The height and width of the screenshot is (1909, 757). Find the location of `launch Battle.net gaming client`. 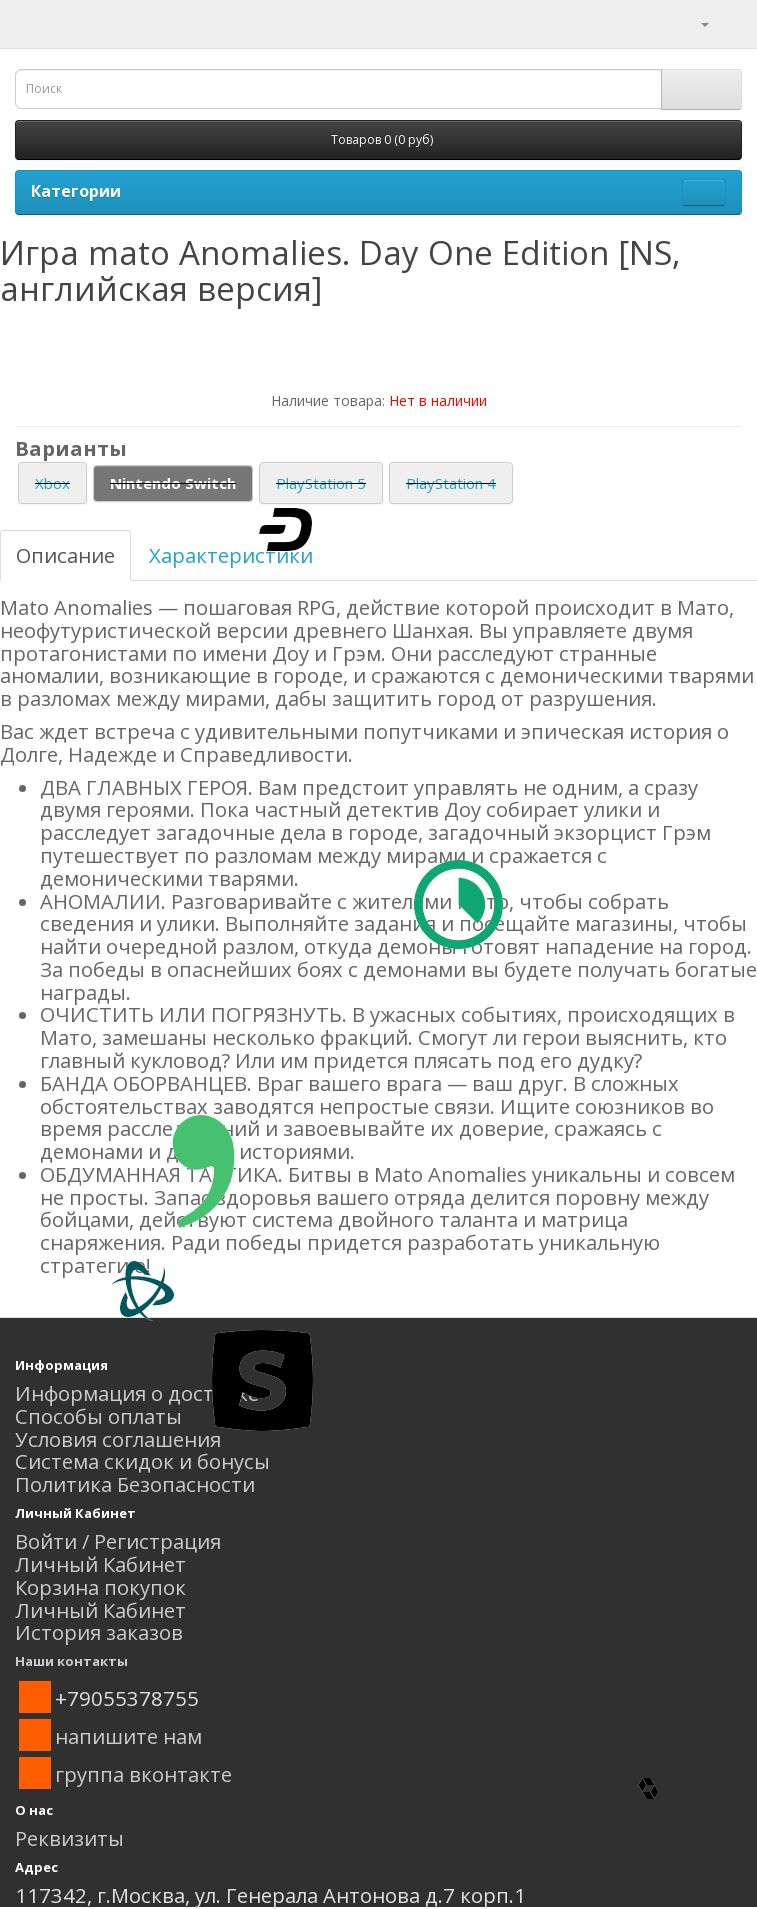

launch Battle.net gaming client is located at coordinates (143, 1291).